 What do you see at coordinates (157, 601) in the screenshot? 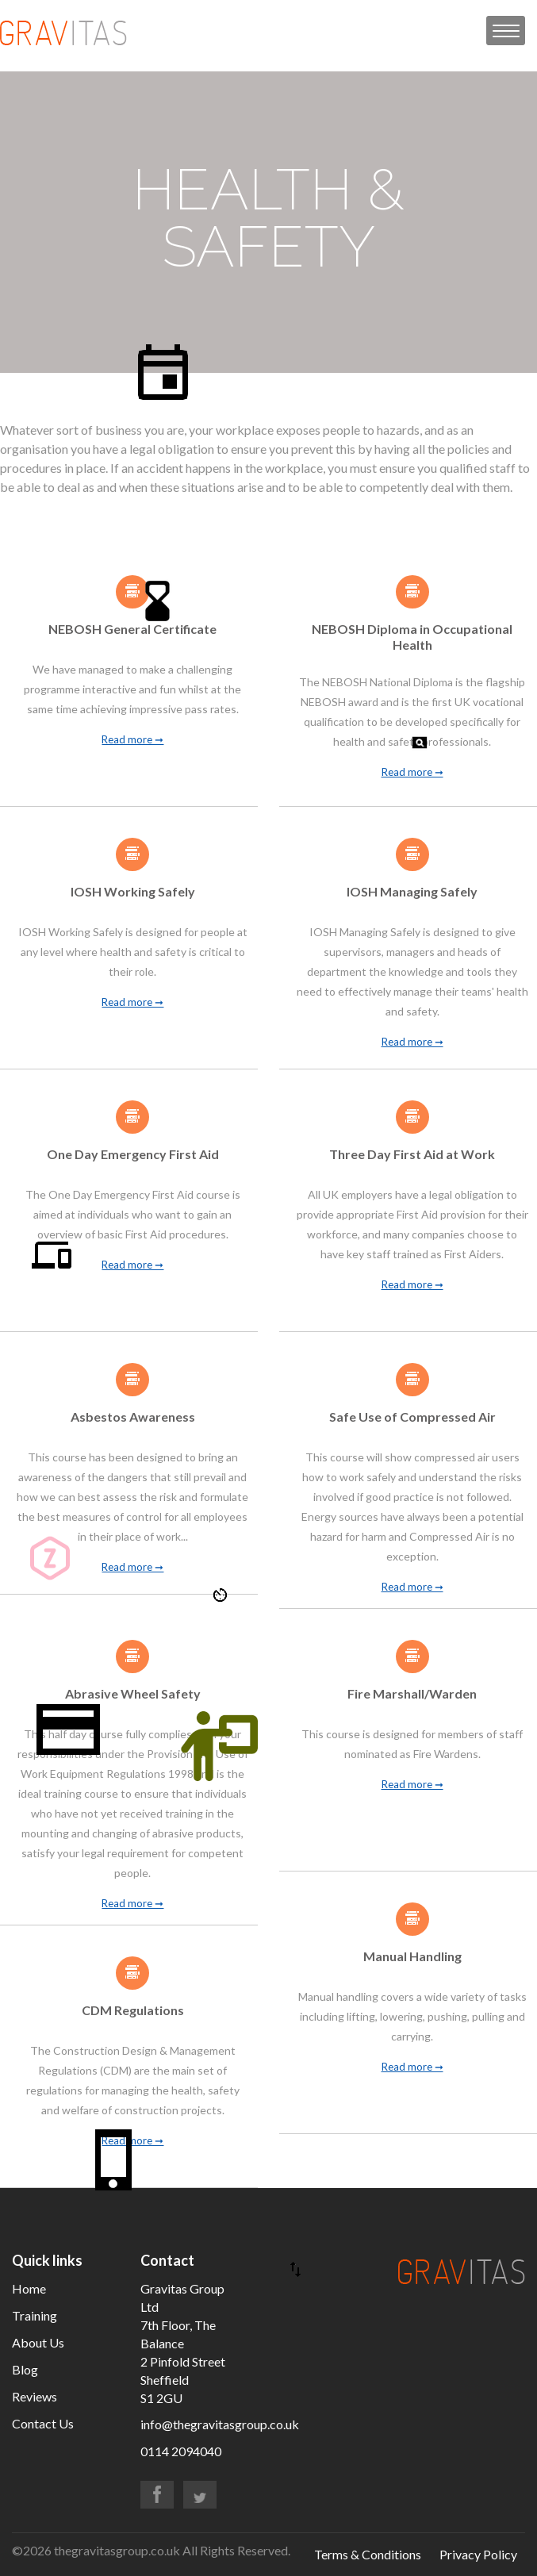
I see `indicates time remaining or countdown in progress` at bounding box center [157, 601].